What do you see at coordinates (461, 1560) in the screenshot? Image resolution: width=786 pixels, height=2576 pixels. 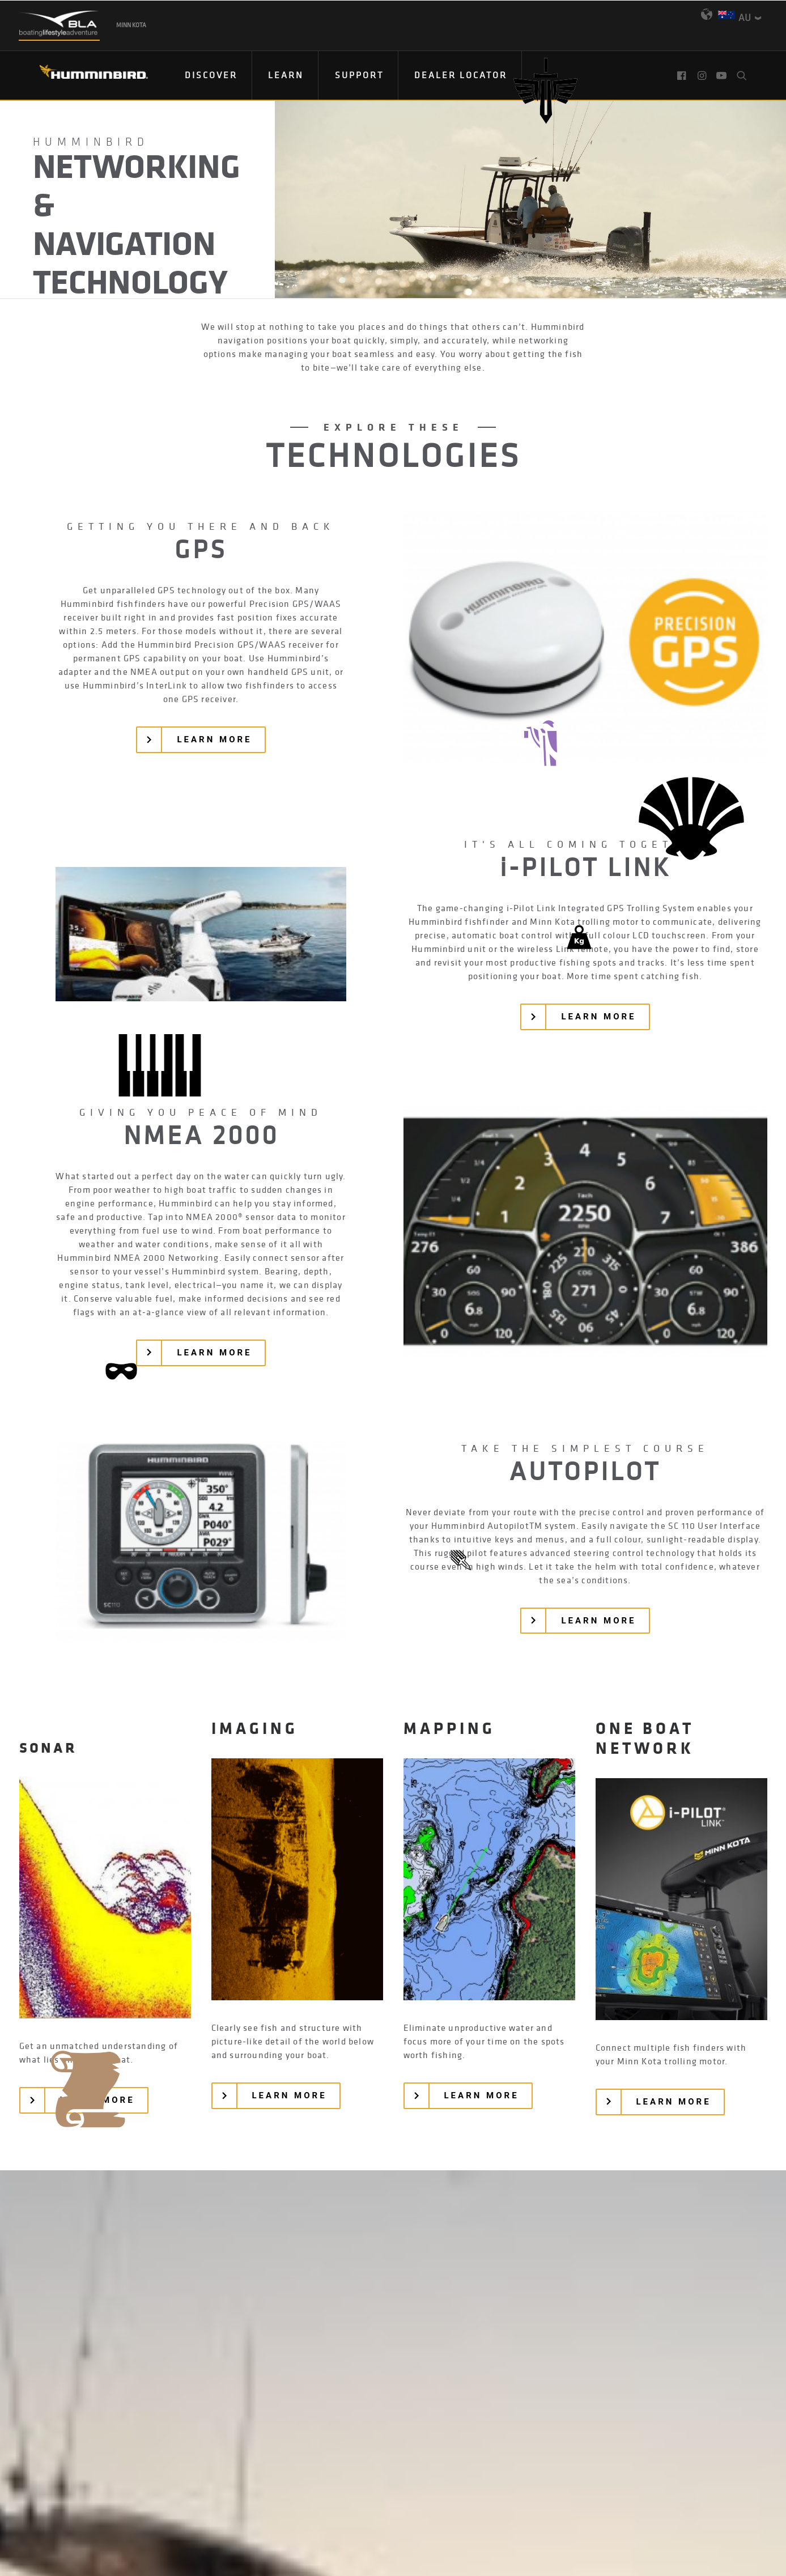 I see `equip a diving dagger weapon` at bounding box center [461, 1560].